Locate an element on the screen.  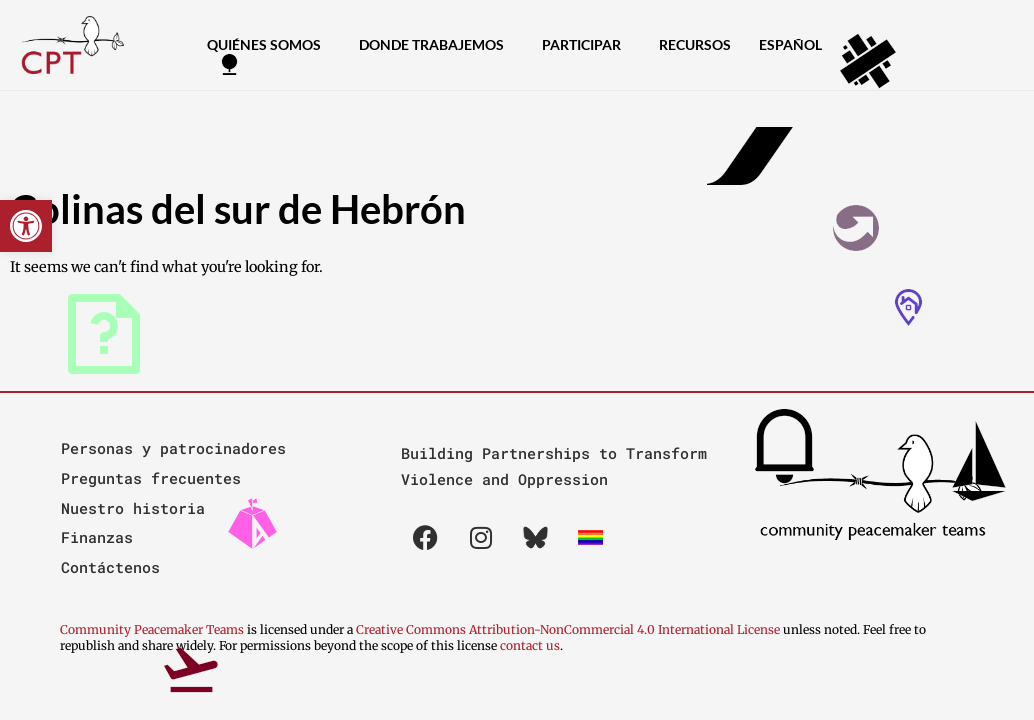
istio service mesh logo is located at coordinates (979, 461).